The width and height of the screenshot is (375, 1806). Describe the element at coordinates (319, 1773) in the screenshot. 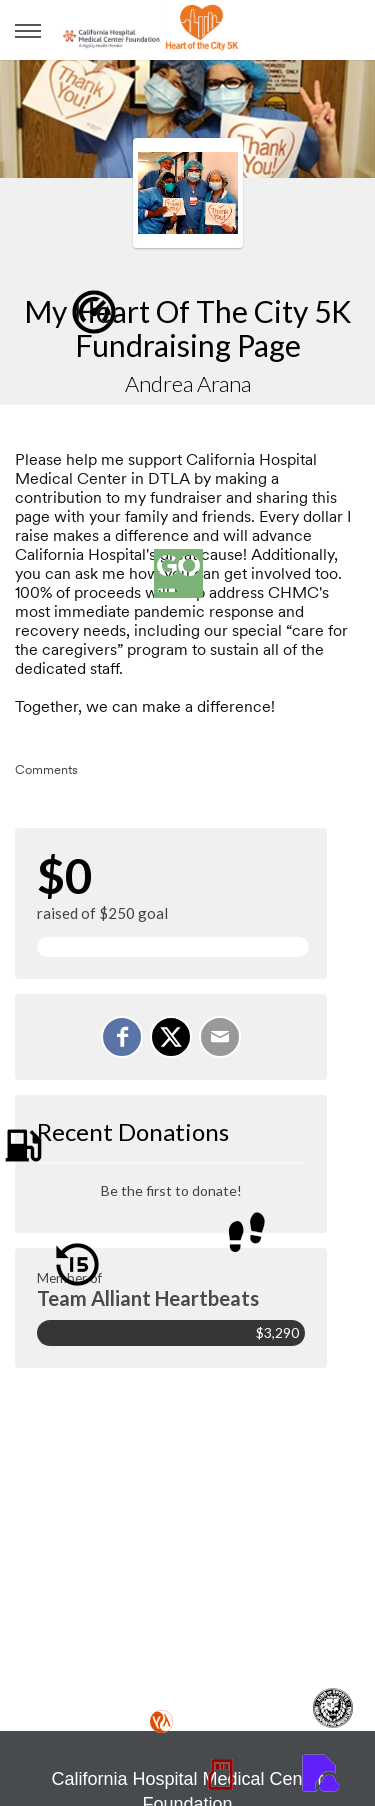

I see `access cloud-synced documents` at that location.